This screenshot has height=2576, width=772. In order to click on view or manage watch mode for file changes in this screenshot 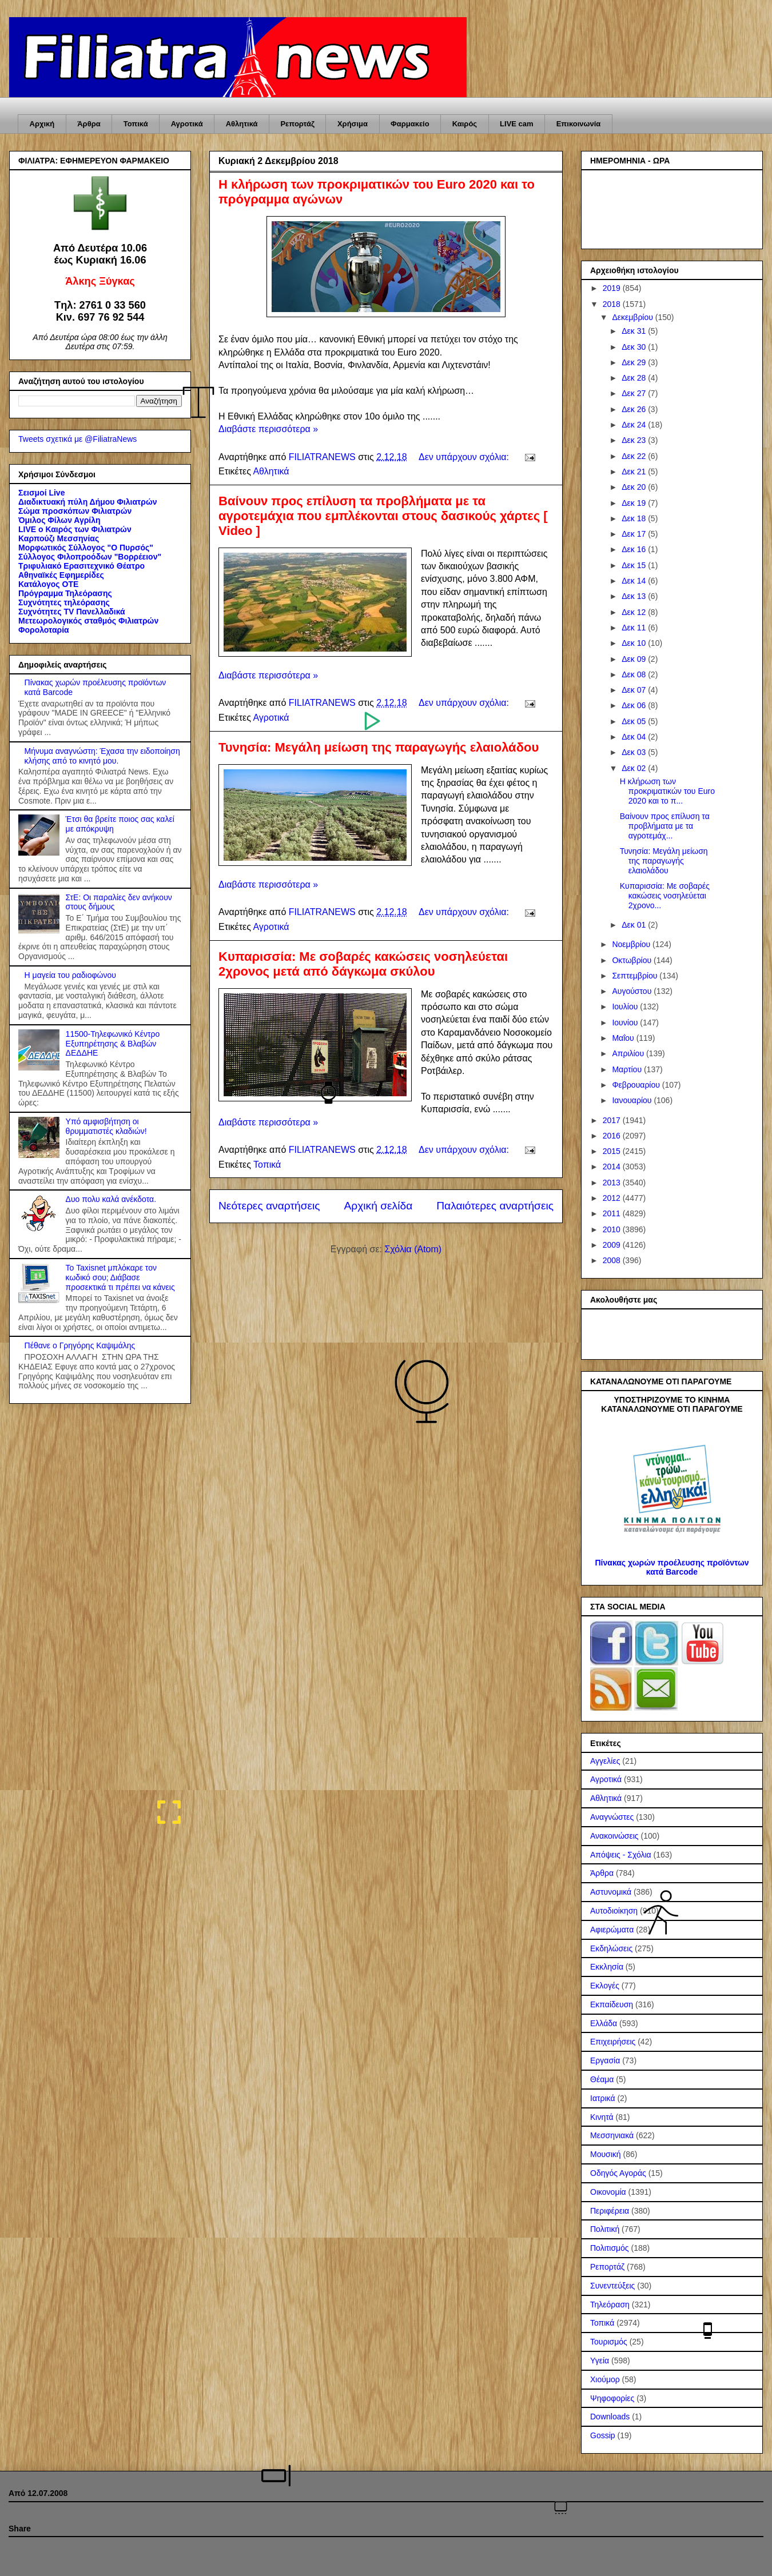, I will do `click(328, 1092)`.